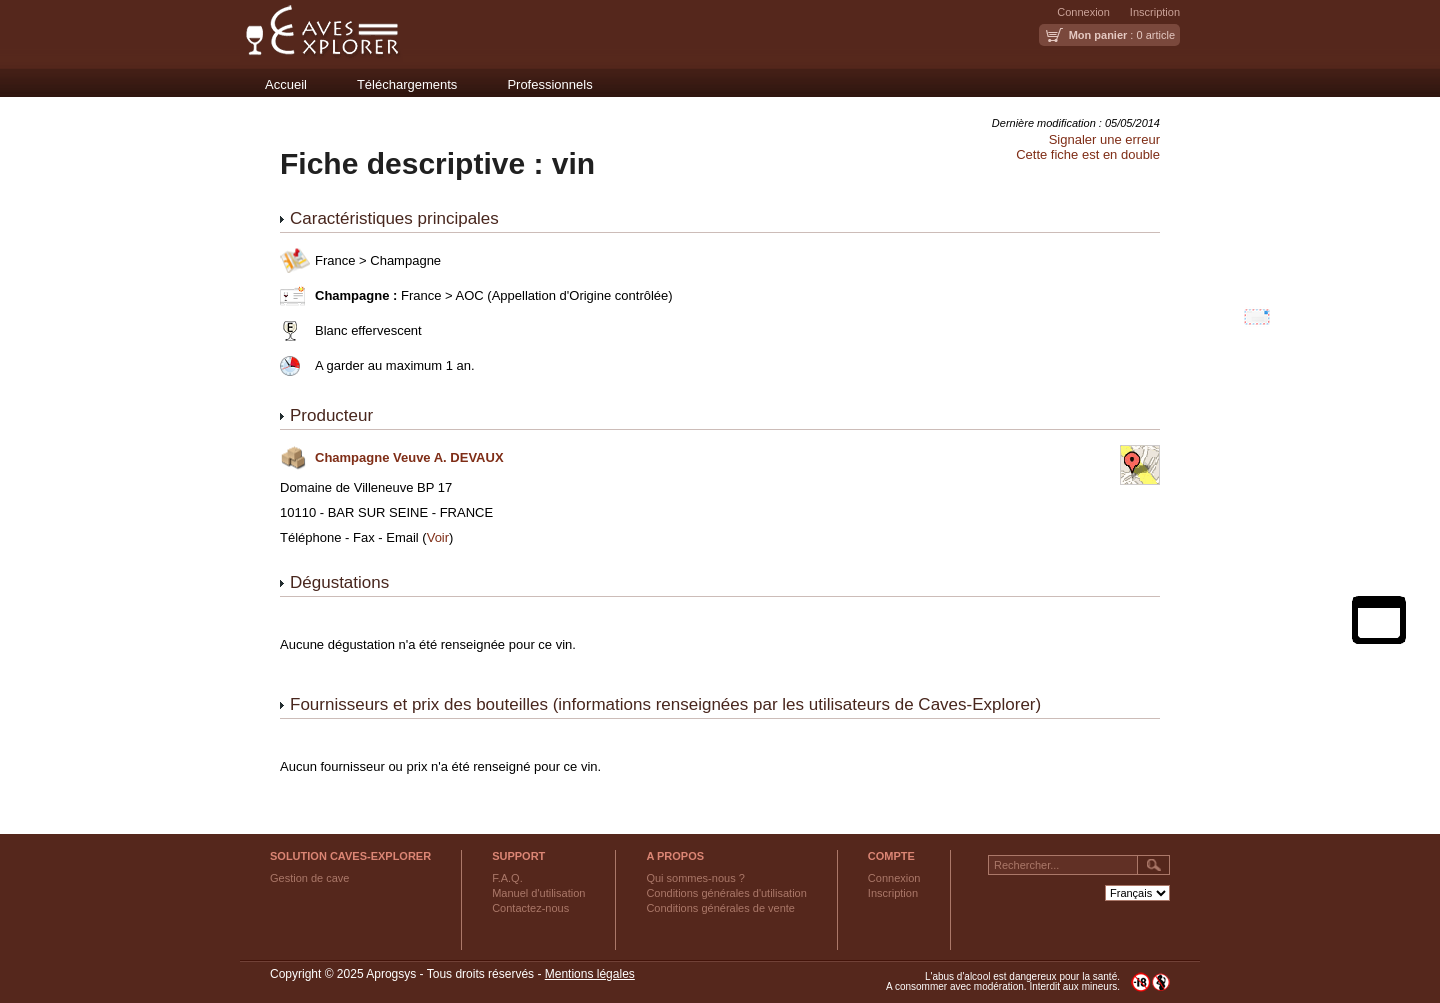  Describe the element at coordinates (1257, 317) in the screenshot. I see `access your inbox or email` at that location.